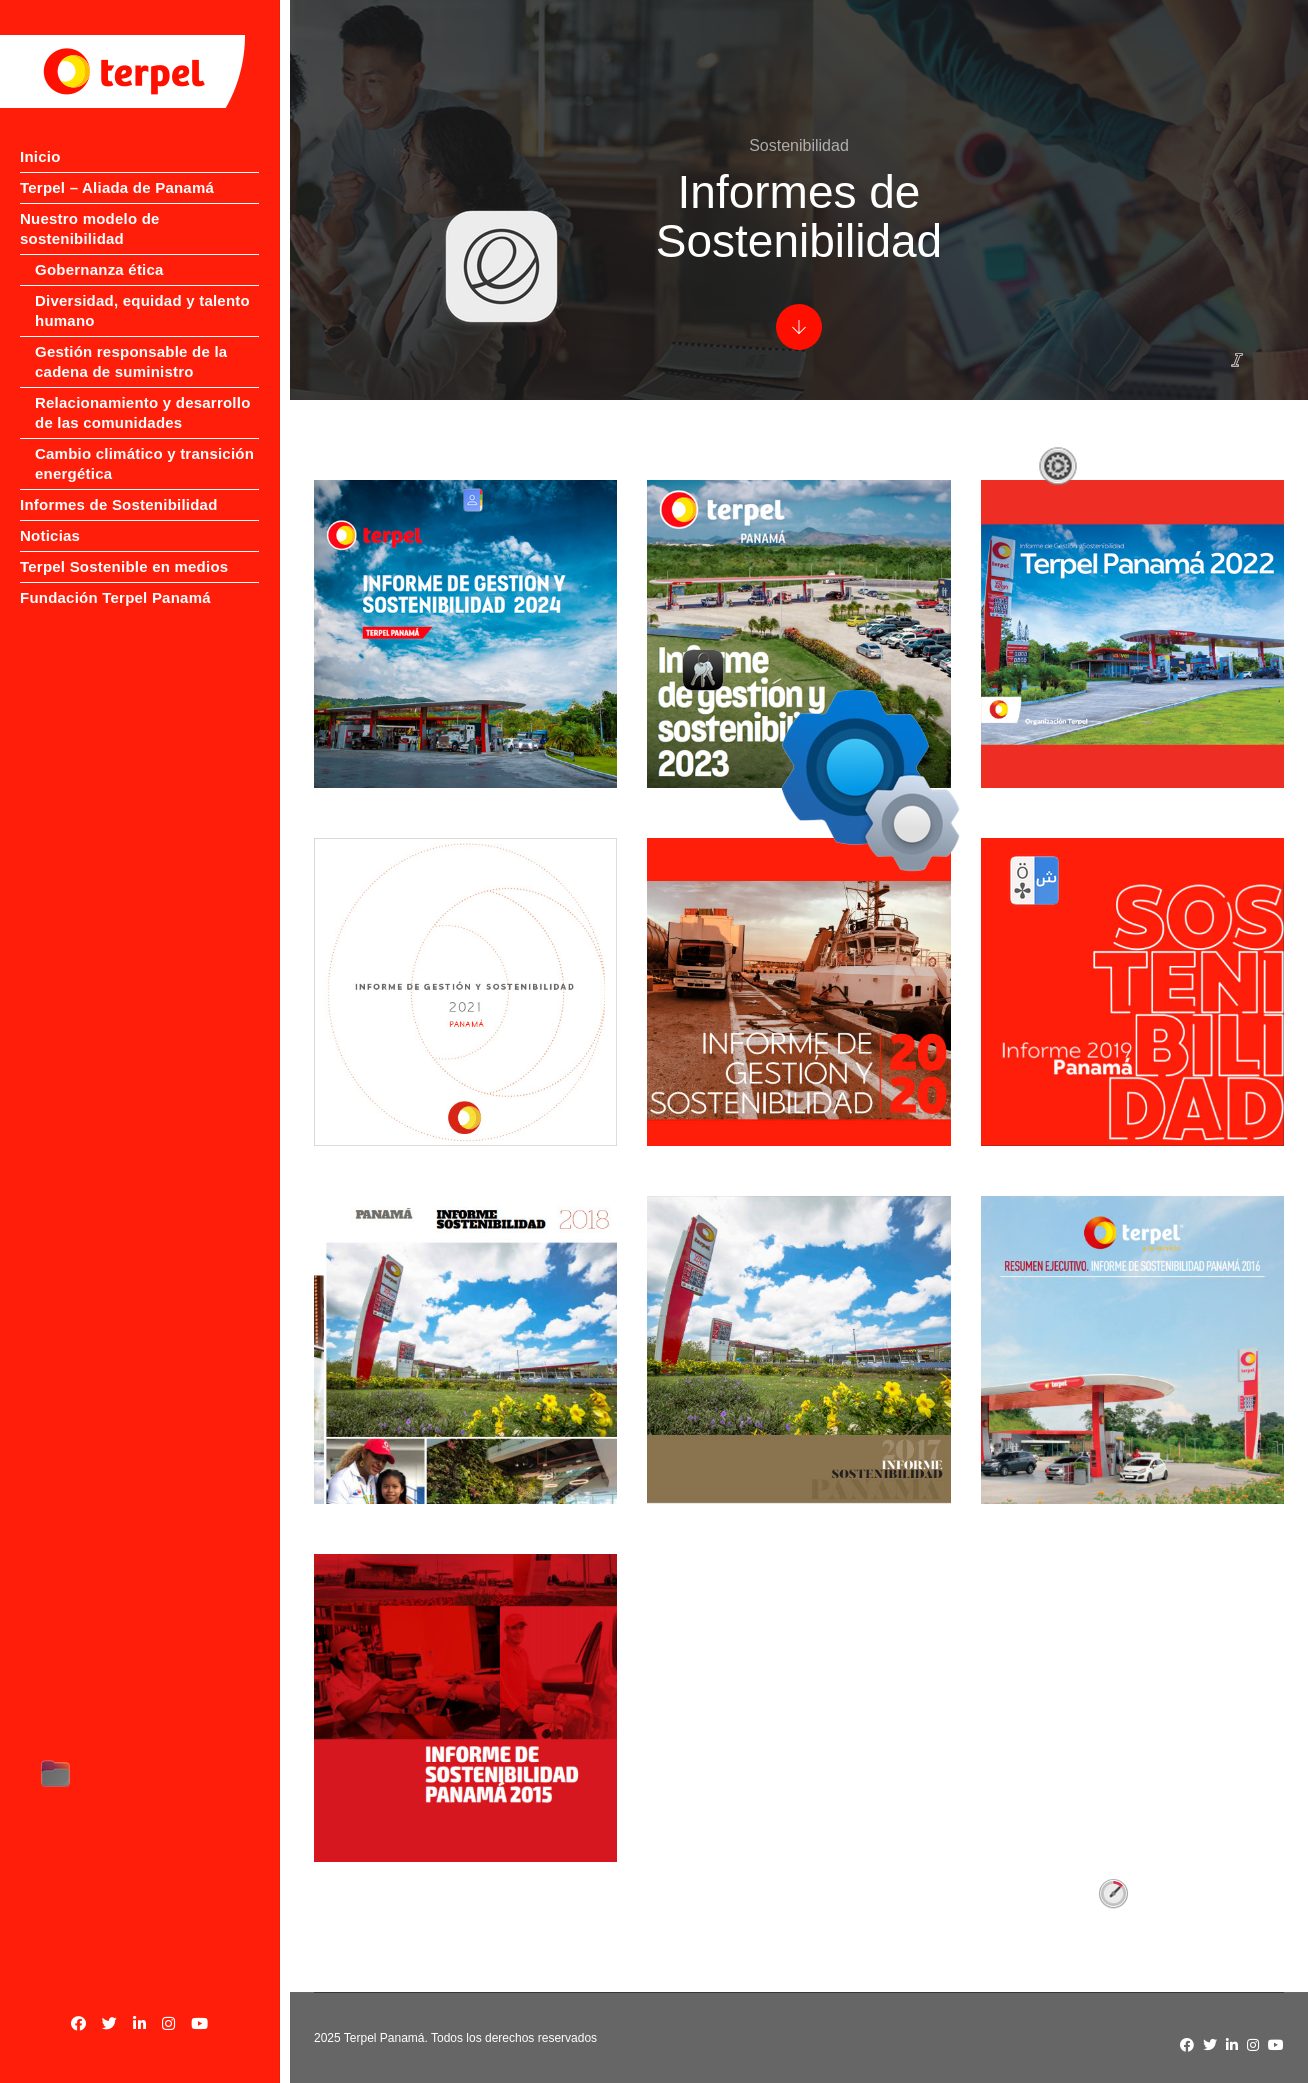 This screenshot has width=1308, height=2083. Describe the element at coordinates (1237, 360) in the screenshot. I see `apply italic formatting to selected text` at that location.